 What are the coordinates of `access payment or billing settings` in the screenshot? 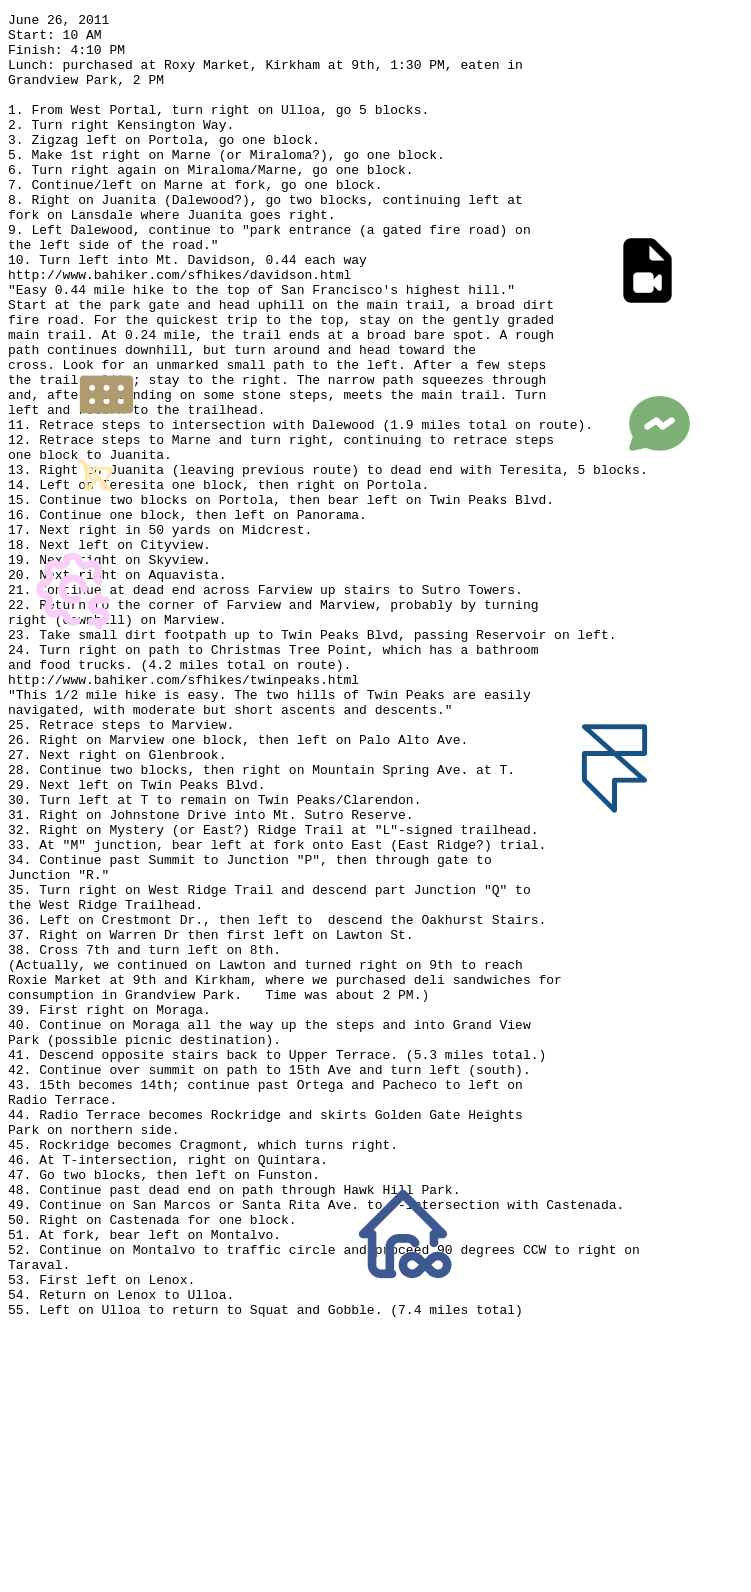 It's located at (73, 589).